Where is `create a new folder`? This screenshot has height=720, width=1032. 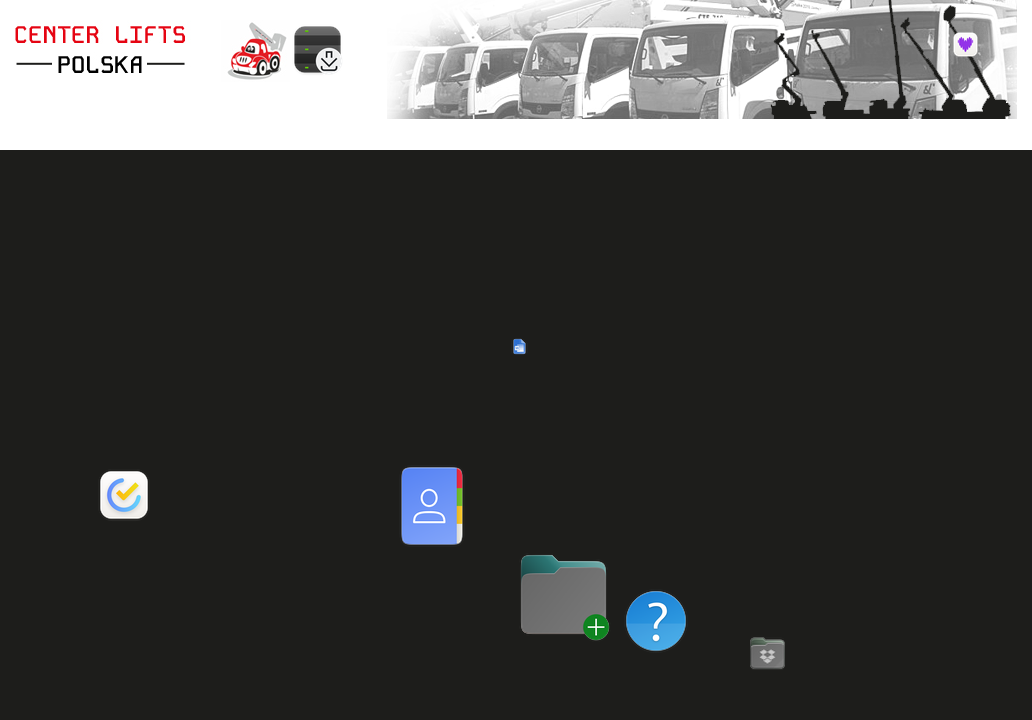 create a new folder is located at coordinates (563, 594).